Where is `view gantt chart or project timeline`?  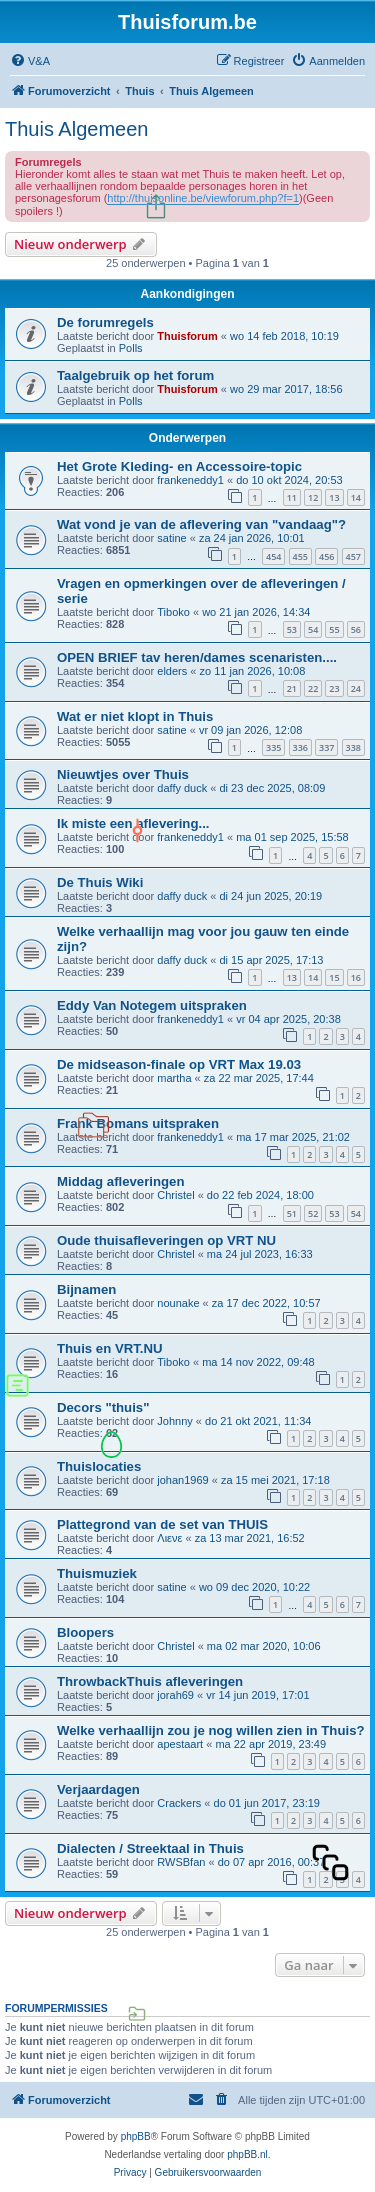 view gantt chart or project timeline is located at coordinates (17, 1385).